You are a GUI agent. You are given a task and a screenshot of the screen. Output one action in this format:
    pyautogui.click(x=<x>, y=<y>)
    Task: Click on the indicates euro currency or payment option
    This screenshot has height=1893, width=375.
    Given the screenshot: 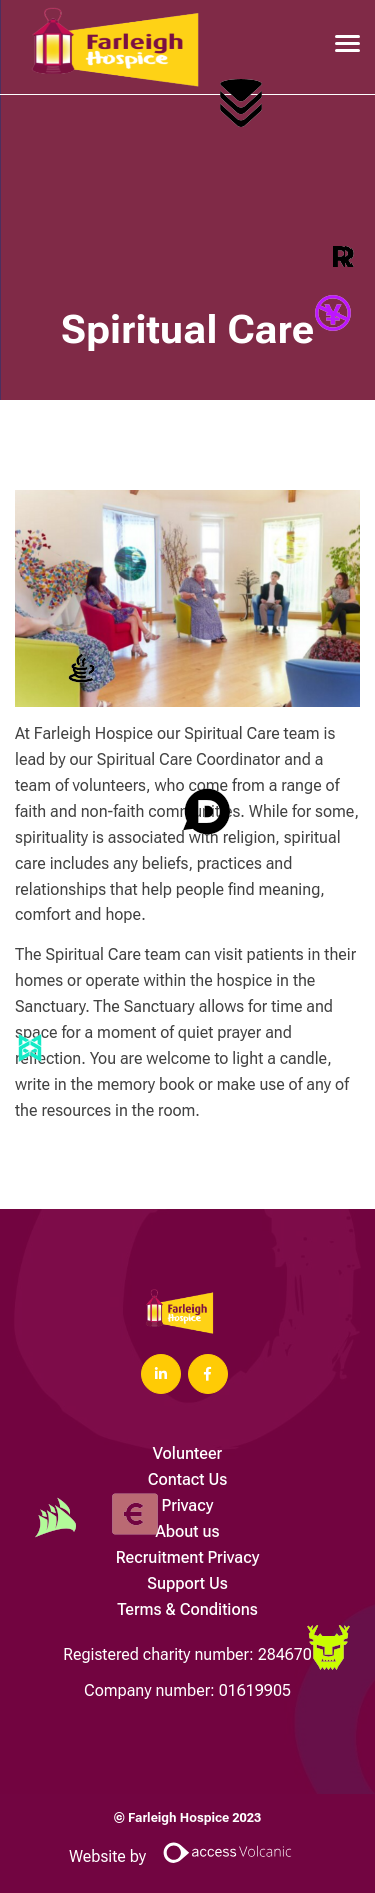 What is the action you would take?
    pyautogui.click(x=135, y=1514)
    